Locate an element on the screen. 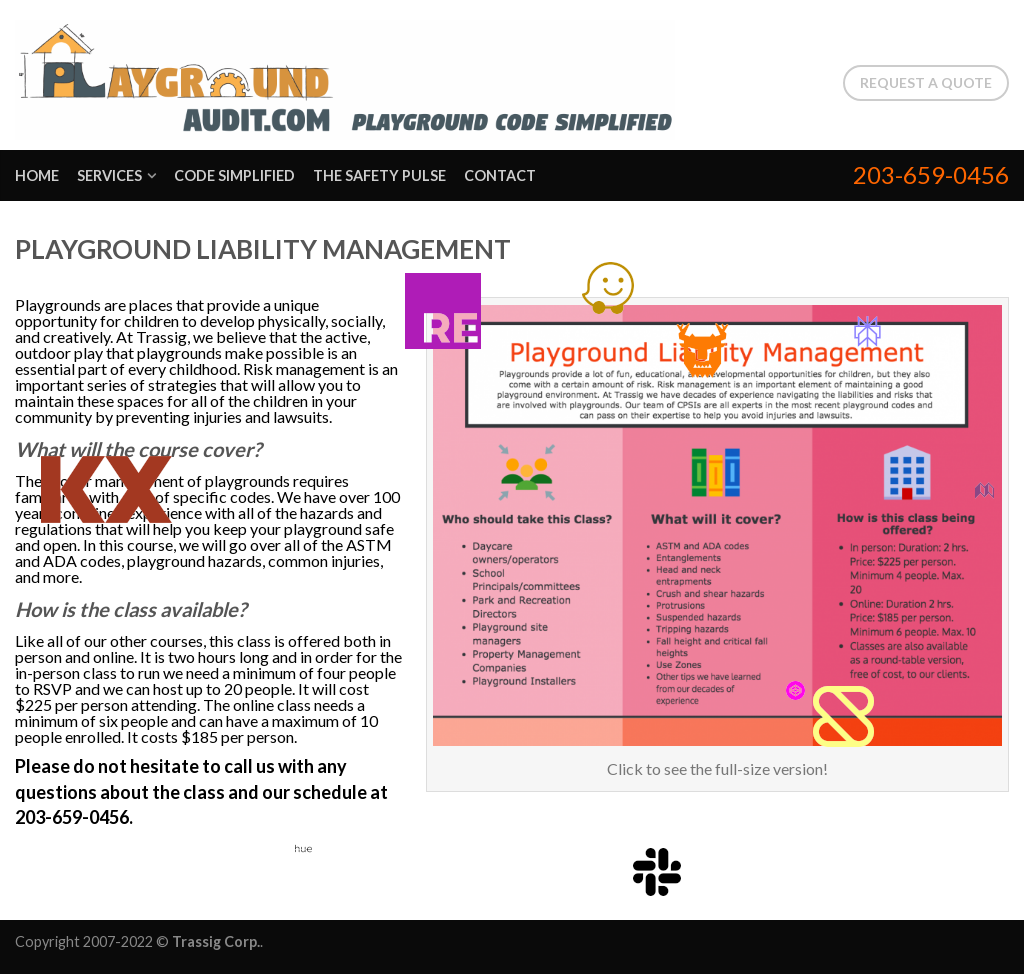 This screenshot has height=974, width=1024. open siyuan note-taking app is located at coordinates (984, 490).